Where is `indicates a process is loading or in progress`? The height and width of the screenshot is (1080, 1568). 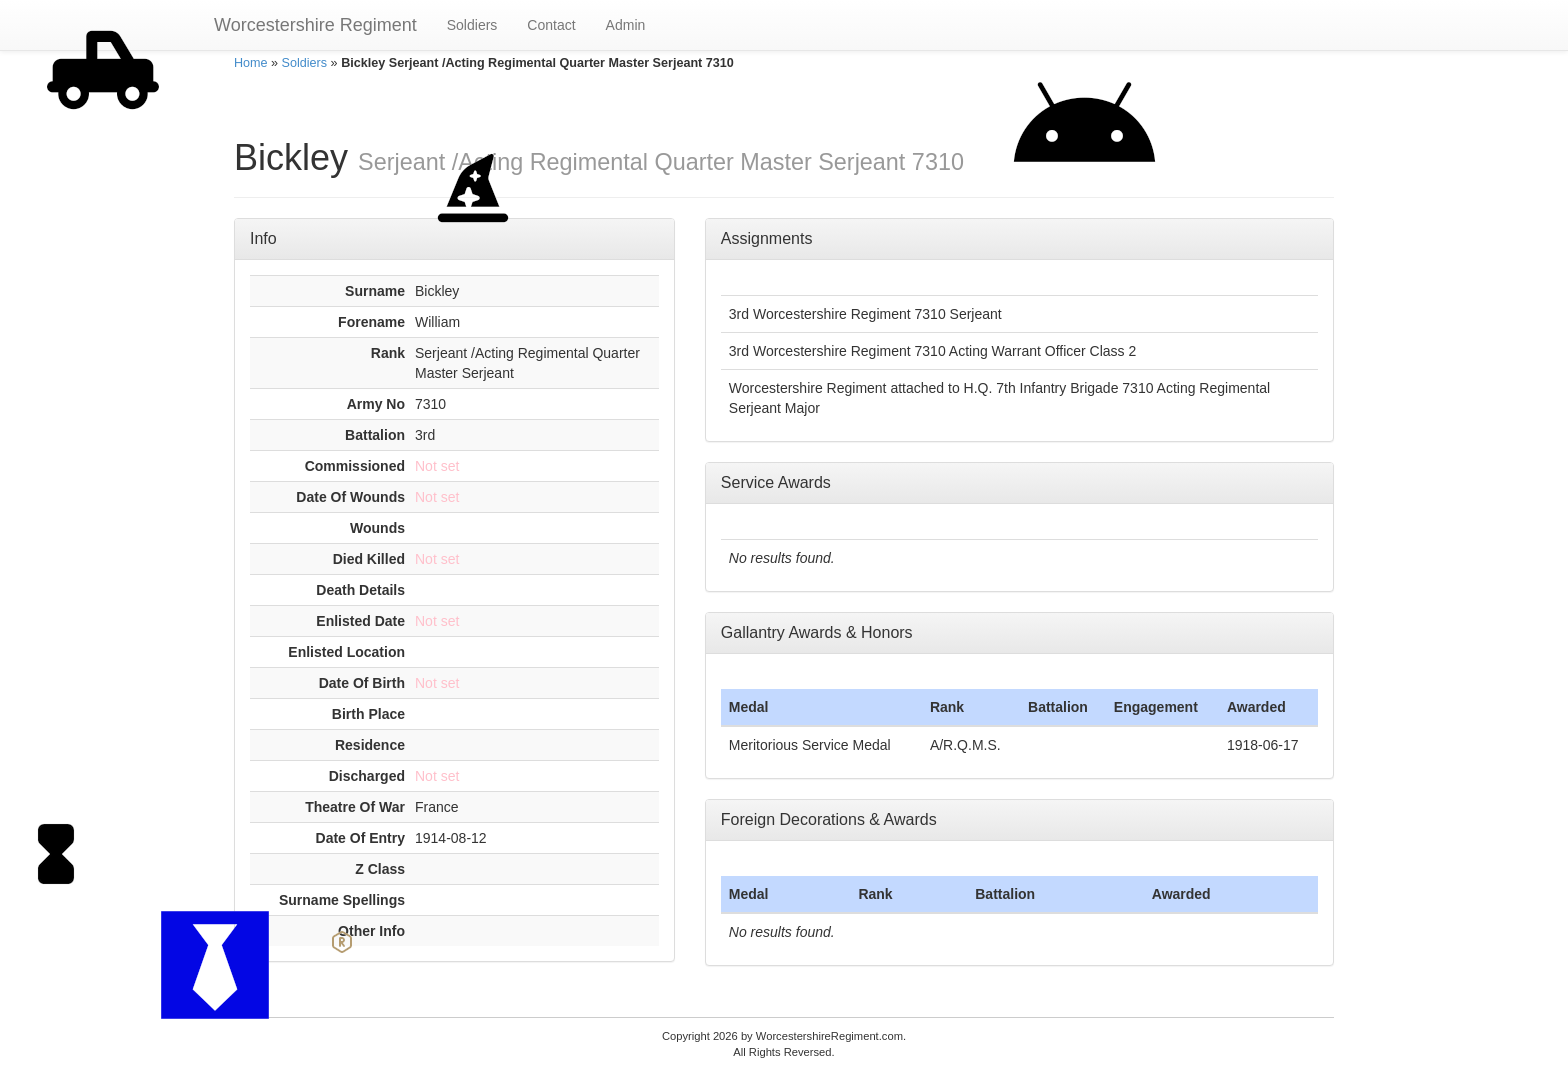
indicates a process is loading or in progress is located at coordinates (56, 854).